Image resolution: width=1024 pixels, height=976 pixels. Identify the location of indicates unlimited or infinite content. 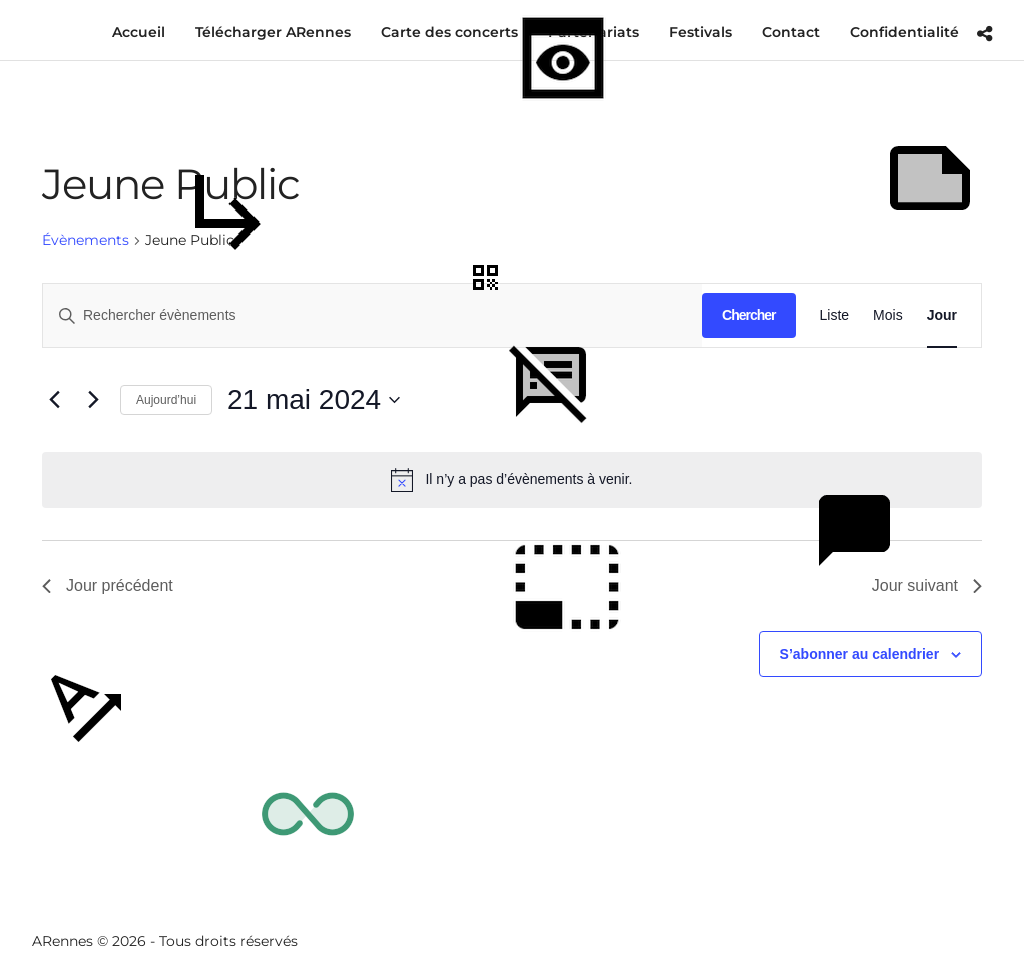
(308, 814).